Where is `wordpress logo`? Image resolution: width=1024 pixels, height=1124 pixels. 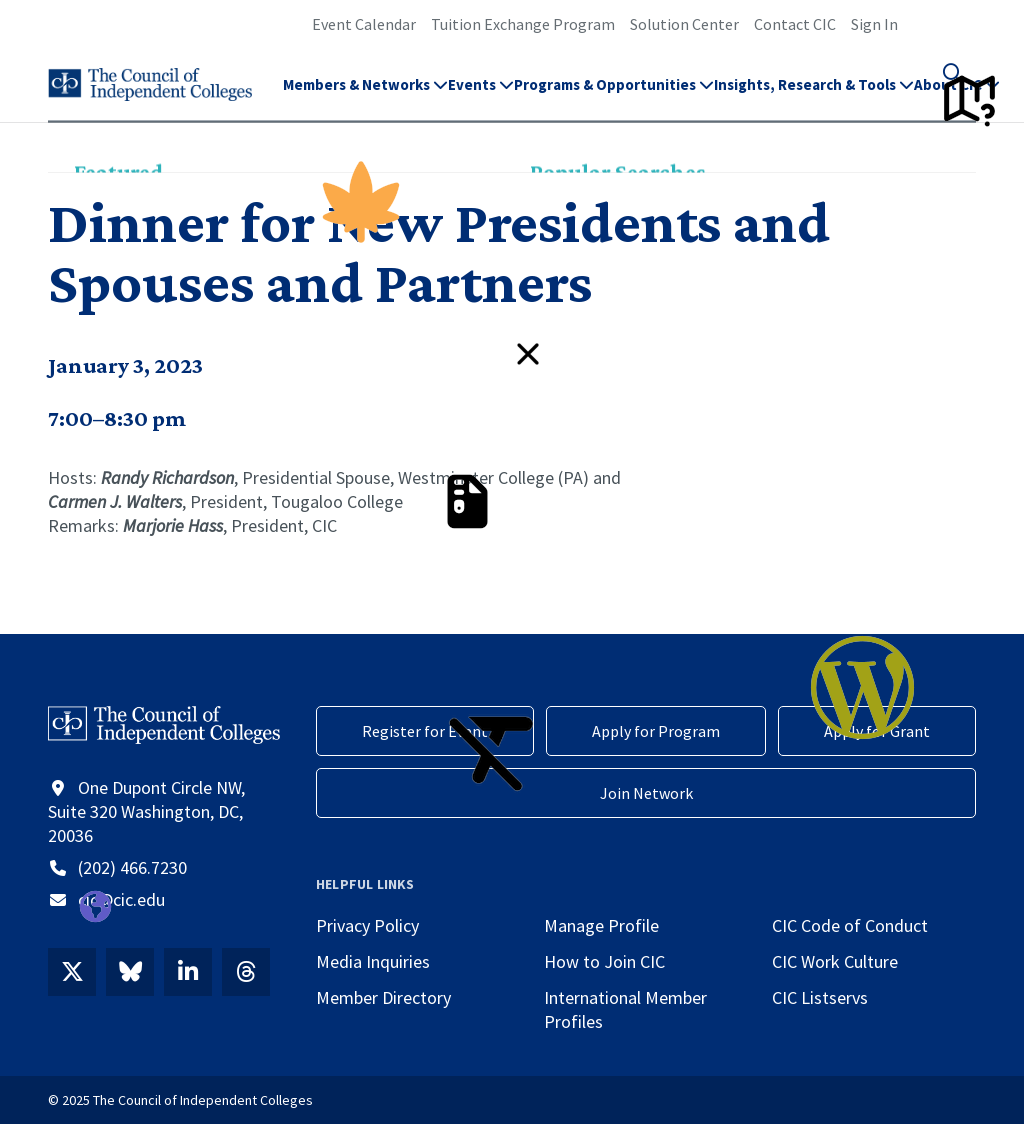 wordpress logo is located at coordinates (862, 687).